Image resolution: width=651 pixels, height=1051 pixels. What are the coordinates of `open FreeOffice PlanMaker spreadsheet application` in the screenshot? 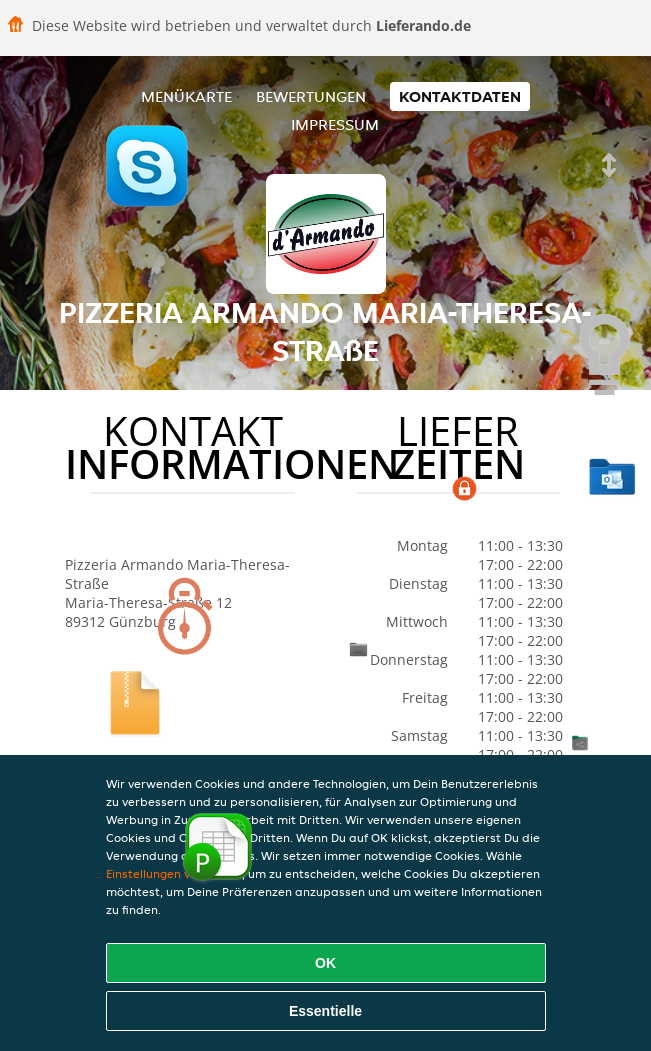 It's located at (218, 846).